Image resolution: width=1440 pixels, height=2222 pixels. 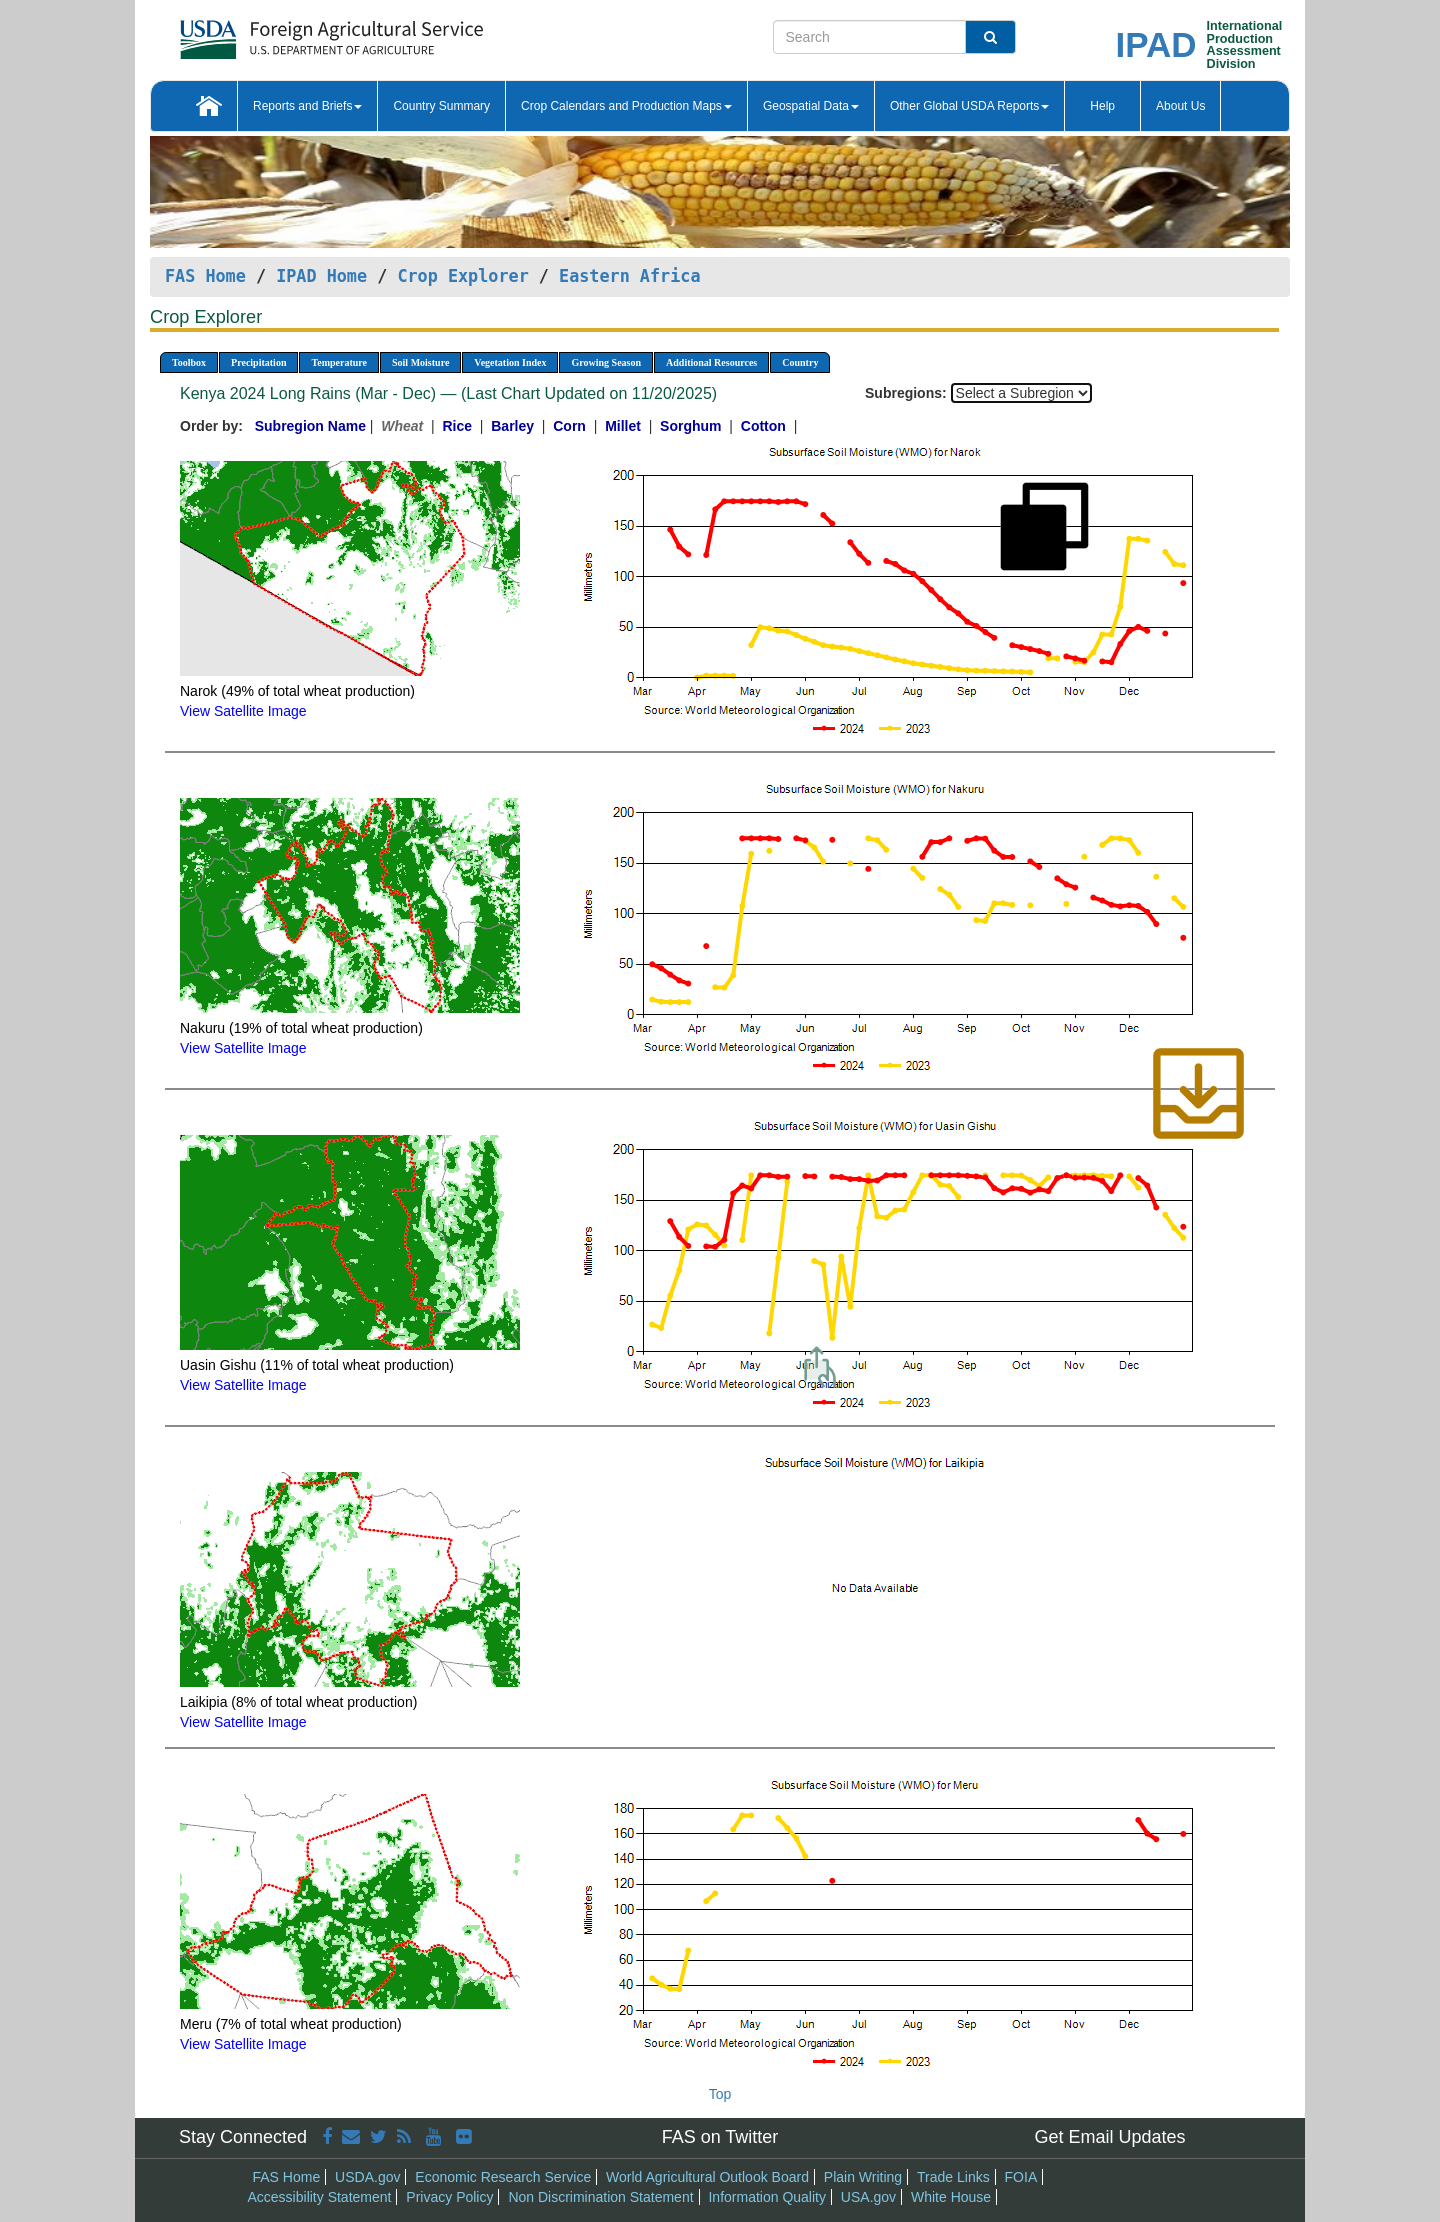 I want to click on copy to clipboard, so click(x=1044, y=526).